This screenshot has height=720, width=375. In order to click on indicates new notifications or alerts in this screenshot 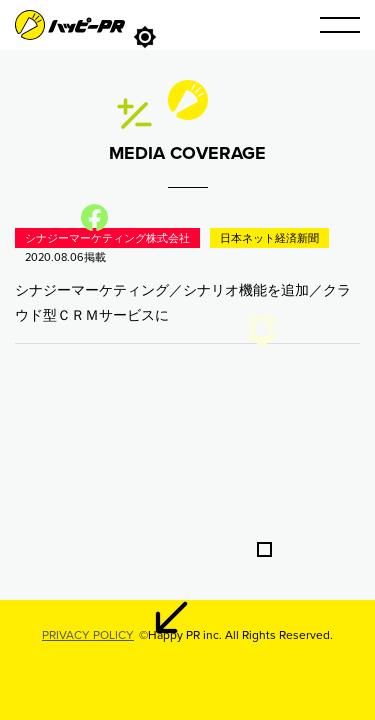, I will do `click(262, 330)`.